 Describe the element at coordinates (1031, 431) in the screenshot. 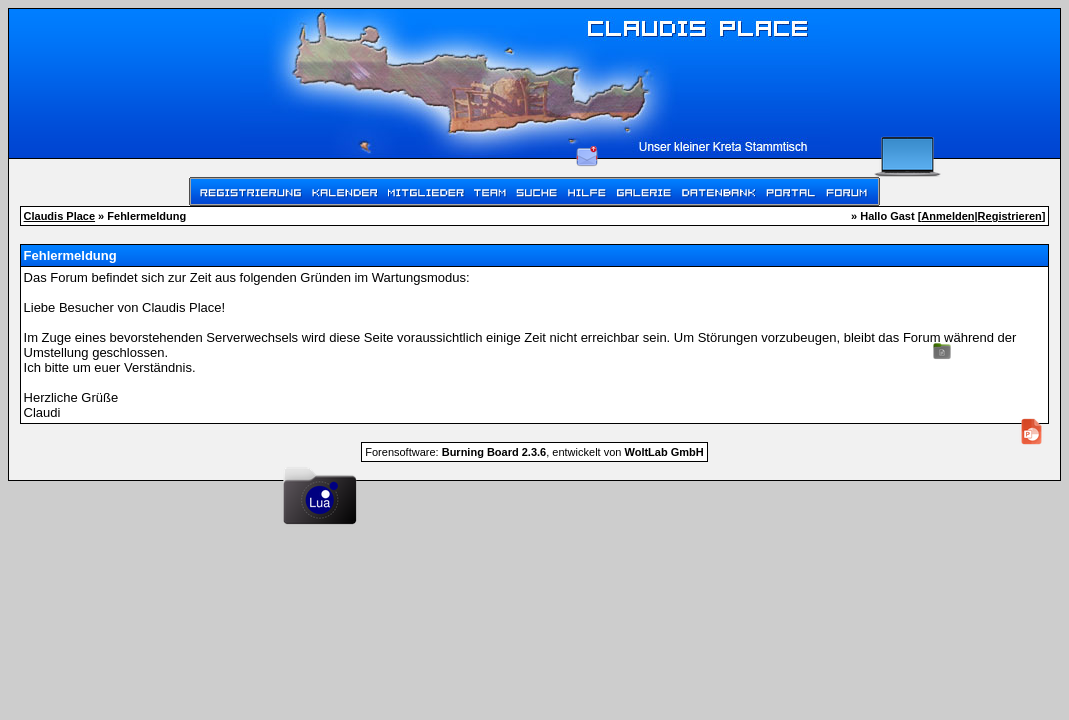

I see `a microsoft powerpoint file` at that location.